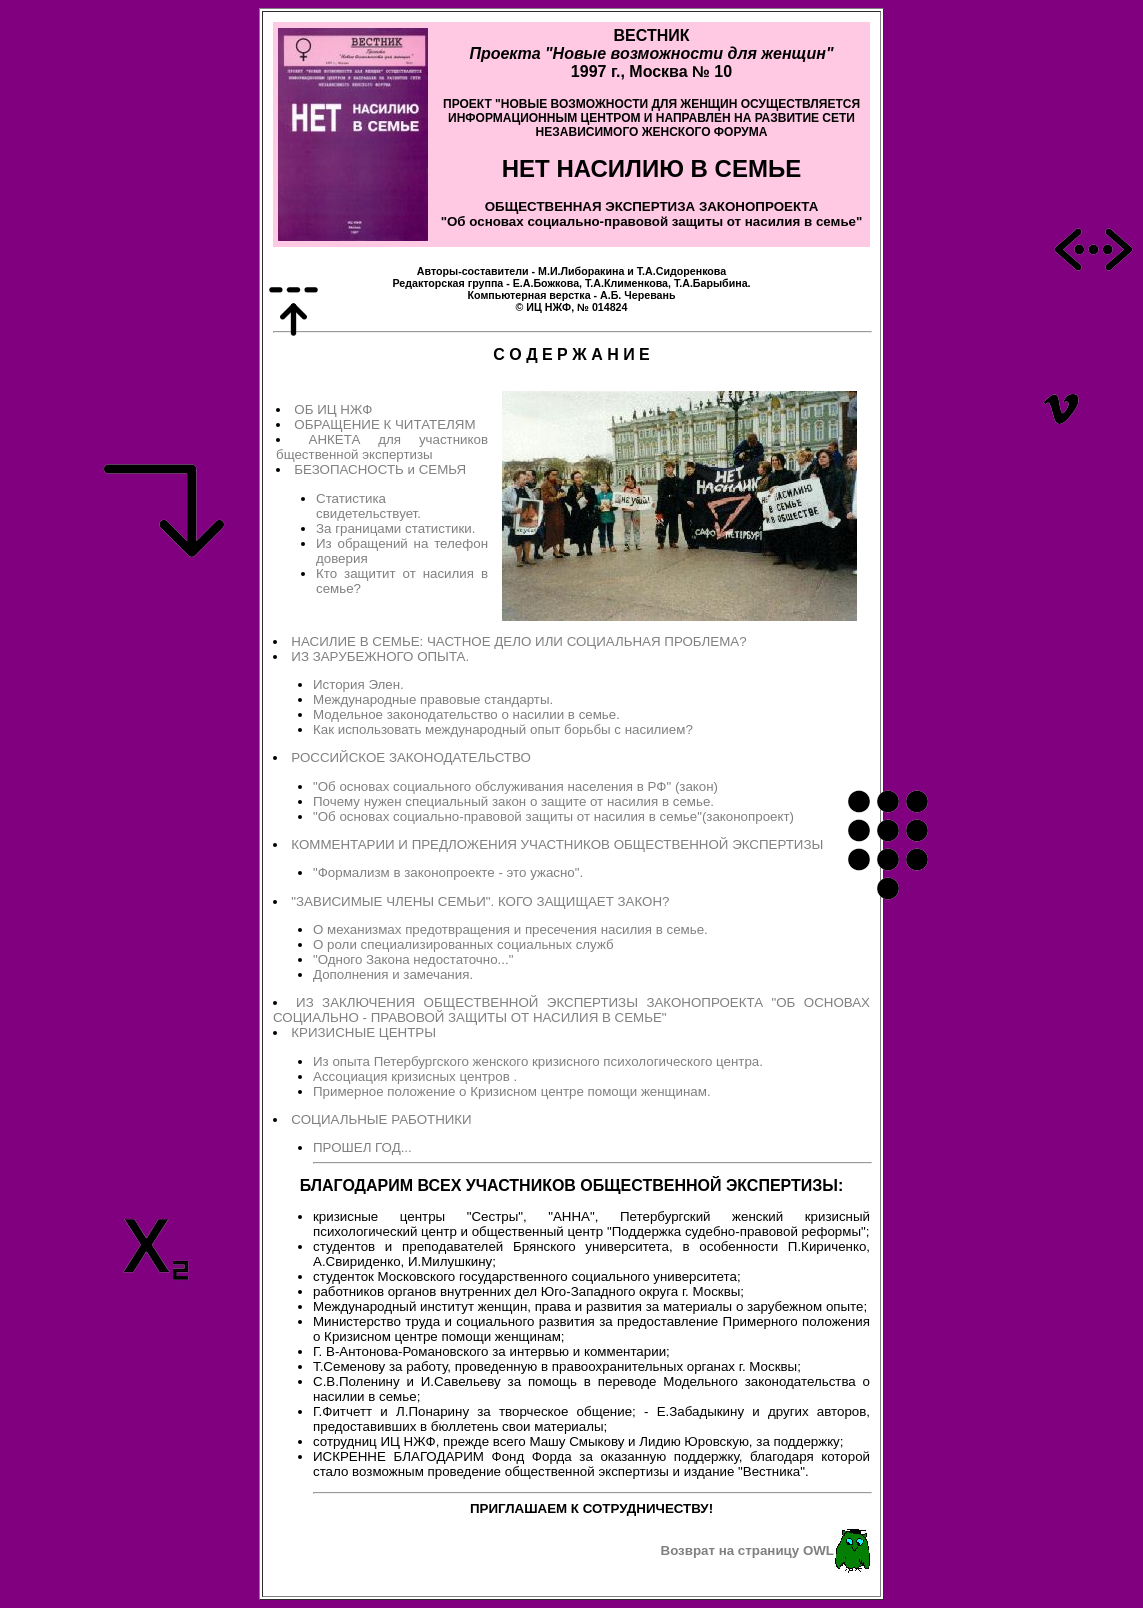 The width and height of the screenshot is (1143, 1608). What do you see at coordinates (293, 311) in the screenshot?
I see `upload to a draft or pending state` at bounding box center [293, 311].